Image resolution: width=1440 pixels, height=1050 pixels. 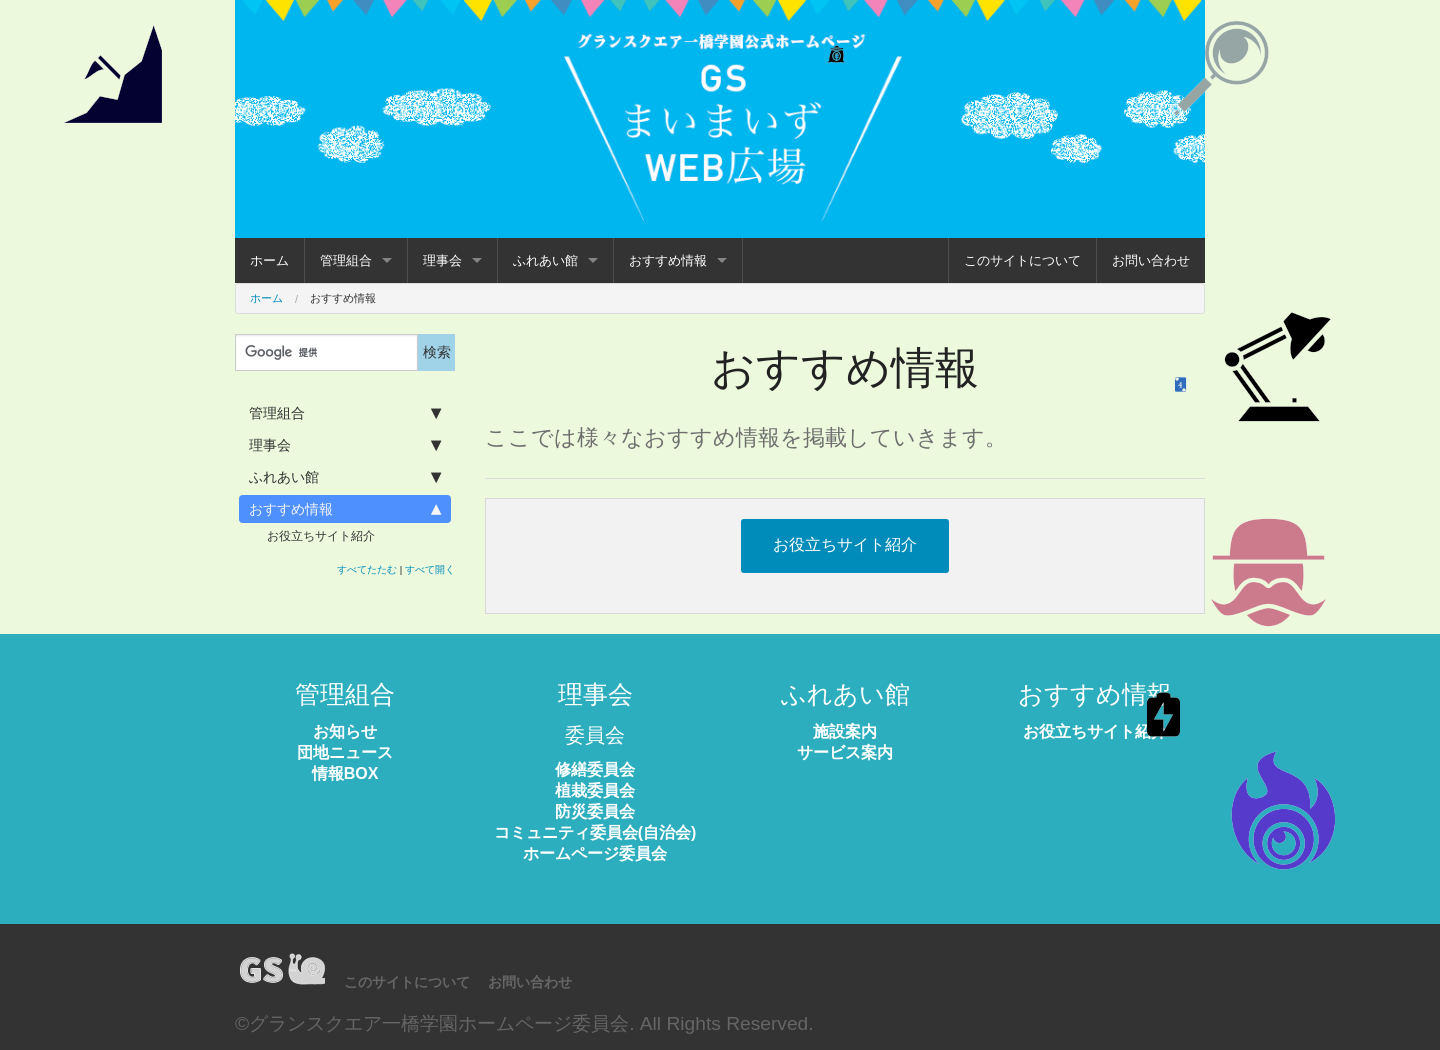 I want to click on search for items or content, so click(x=1221, y=69).